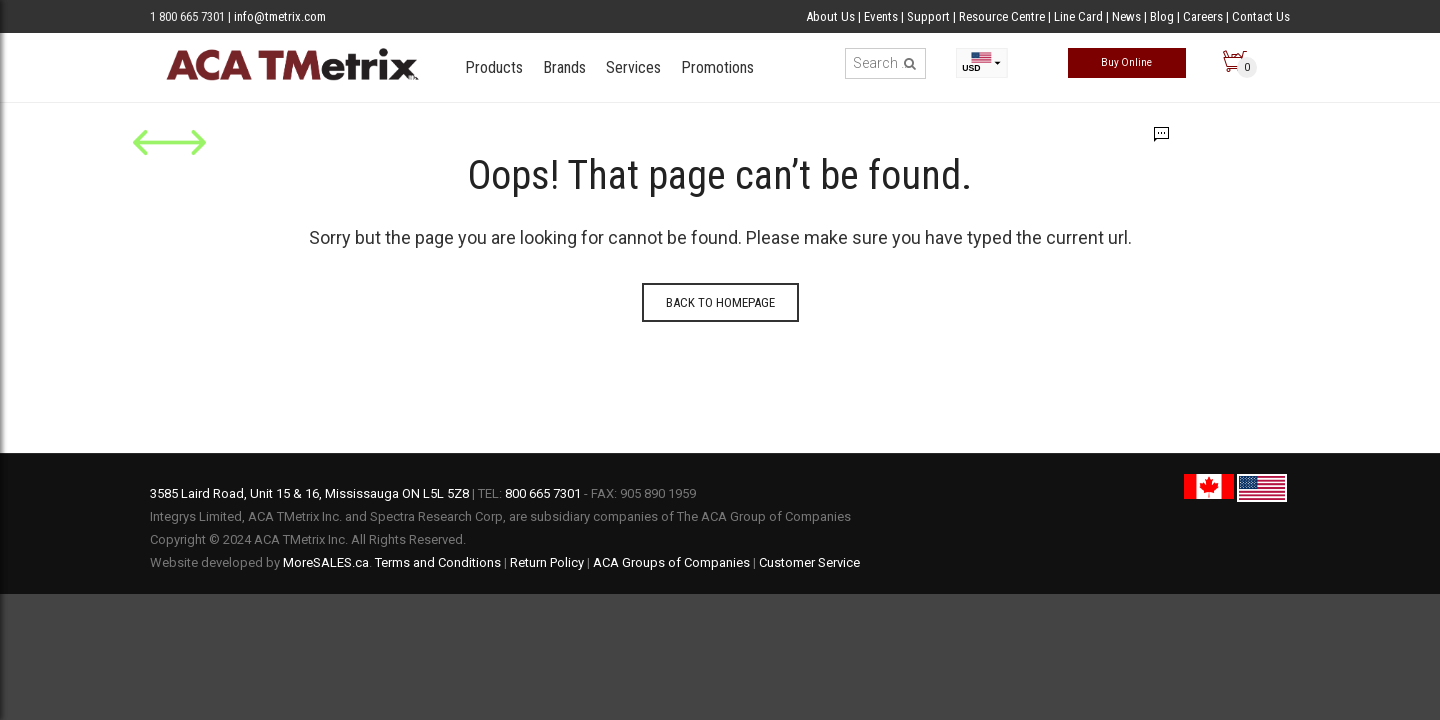 This screenshot has width=1440, height=720. I want to click on adjust horizontal spacing or width, so click(169, 142).